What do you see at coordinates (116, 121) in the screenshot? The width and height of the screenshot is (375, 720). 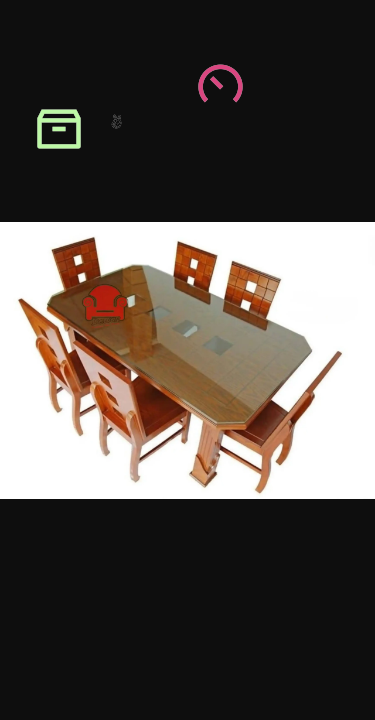 I see `visit angellist profile or website` at bounding box center [116, 121].